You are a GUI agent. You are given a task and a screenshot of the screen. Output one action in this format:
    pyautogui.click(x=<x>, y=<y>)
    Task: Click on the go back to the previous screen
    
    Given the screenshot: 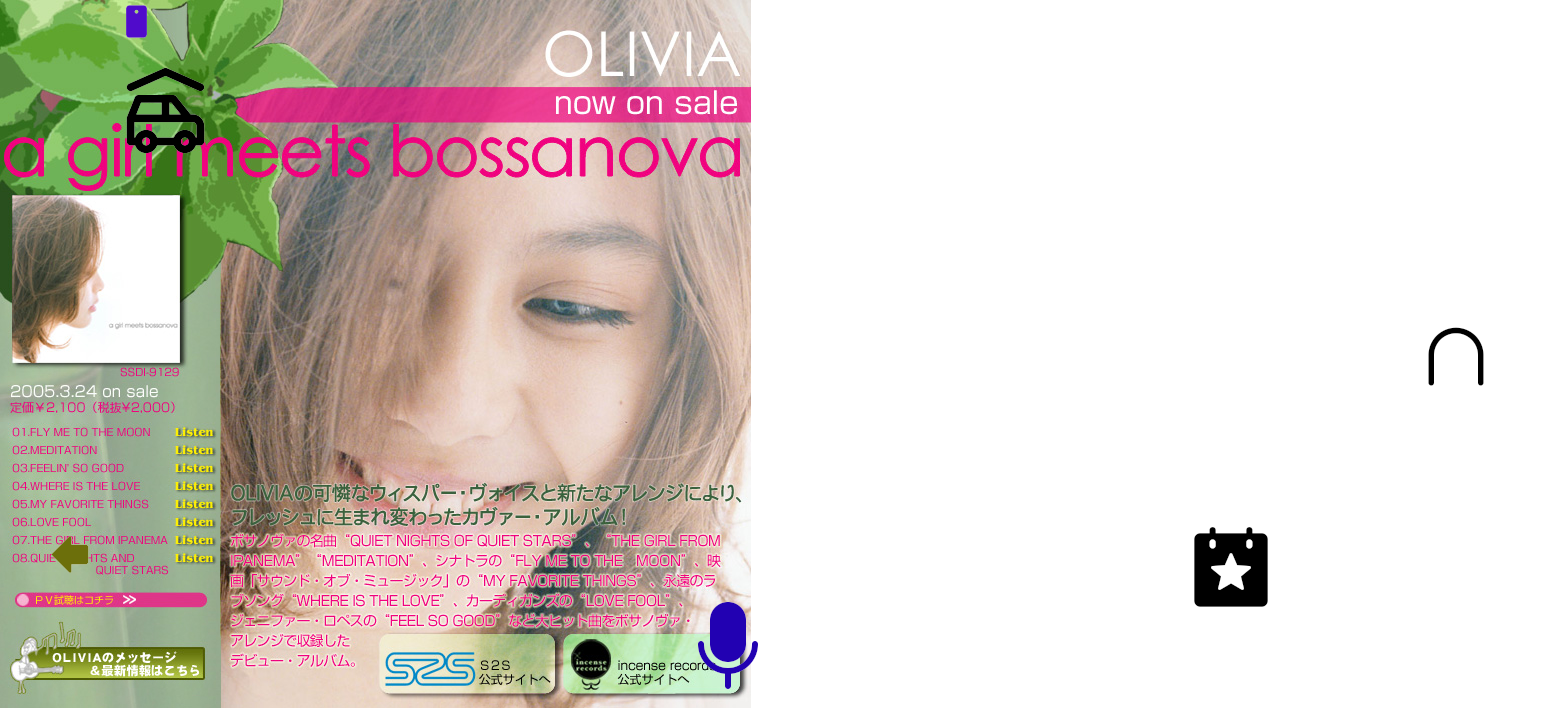 What is the action you would take?
    pyautogui.click(x=71, y=554)
    